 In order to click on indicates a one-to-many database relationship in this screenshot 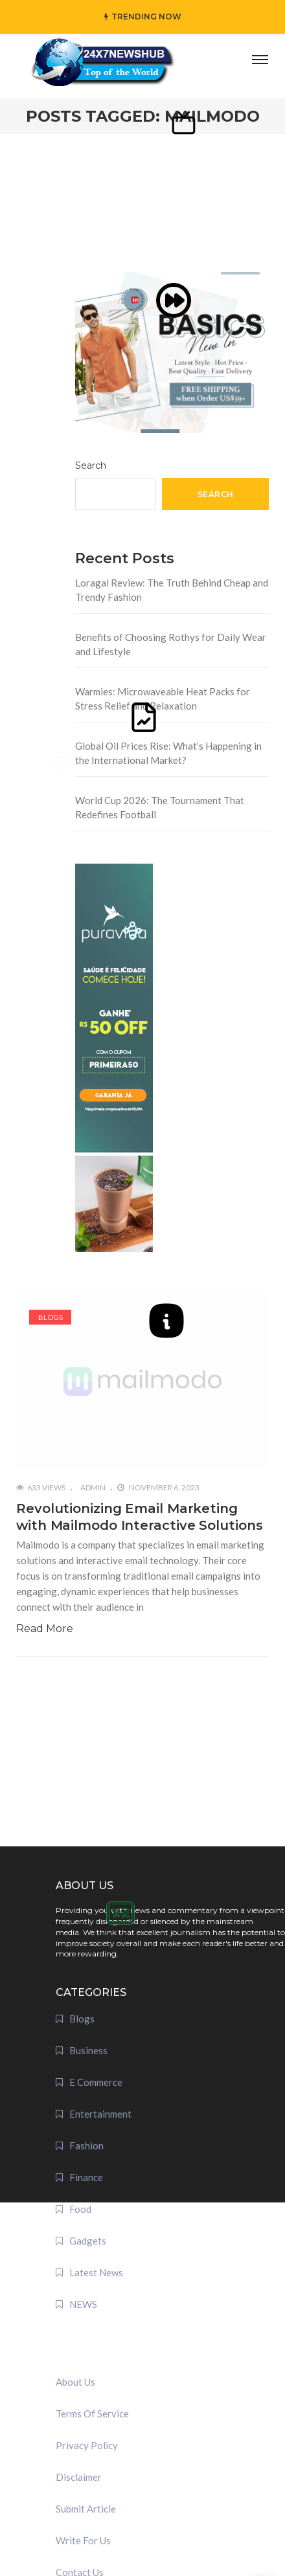, I will do `click(120, 1913)`.